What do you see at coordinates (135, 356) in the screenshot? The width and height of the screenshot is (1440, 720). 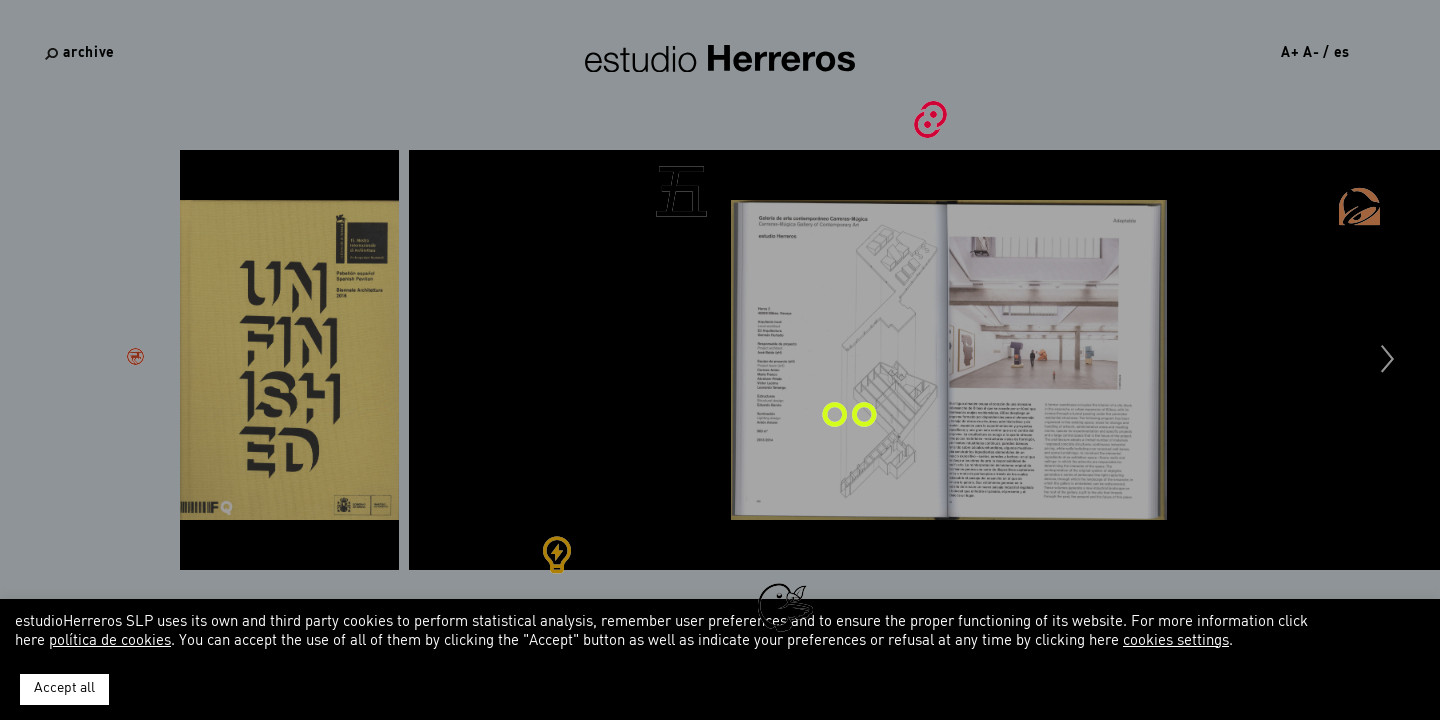 I see `visit the Rossmann website or app` at bounding box center [135, 356].